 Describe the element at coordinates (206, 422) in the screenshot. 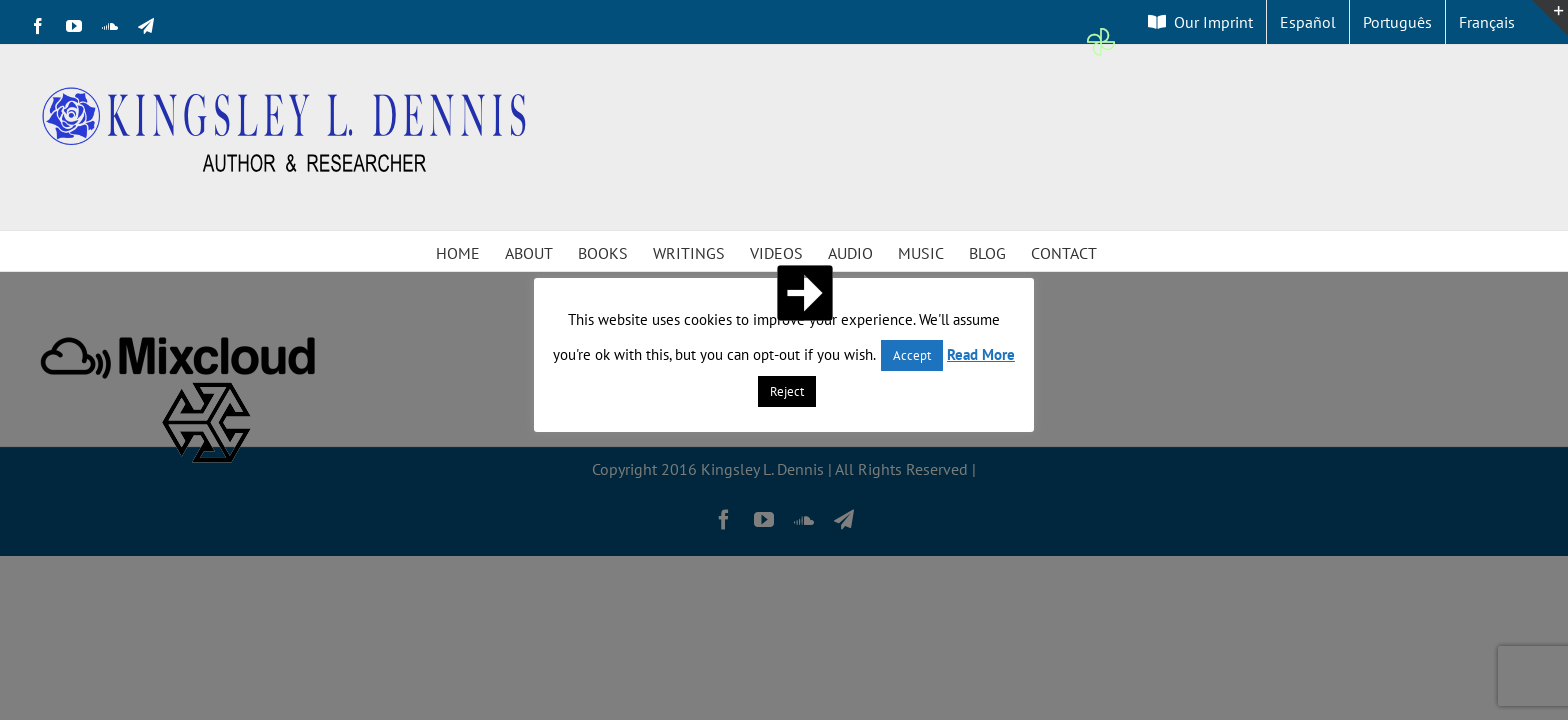

I see `open the sidequest app for vr game sideloading` at that location.